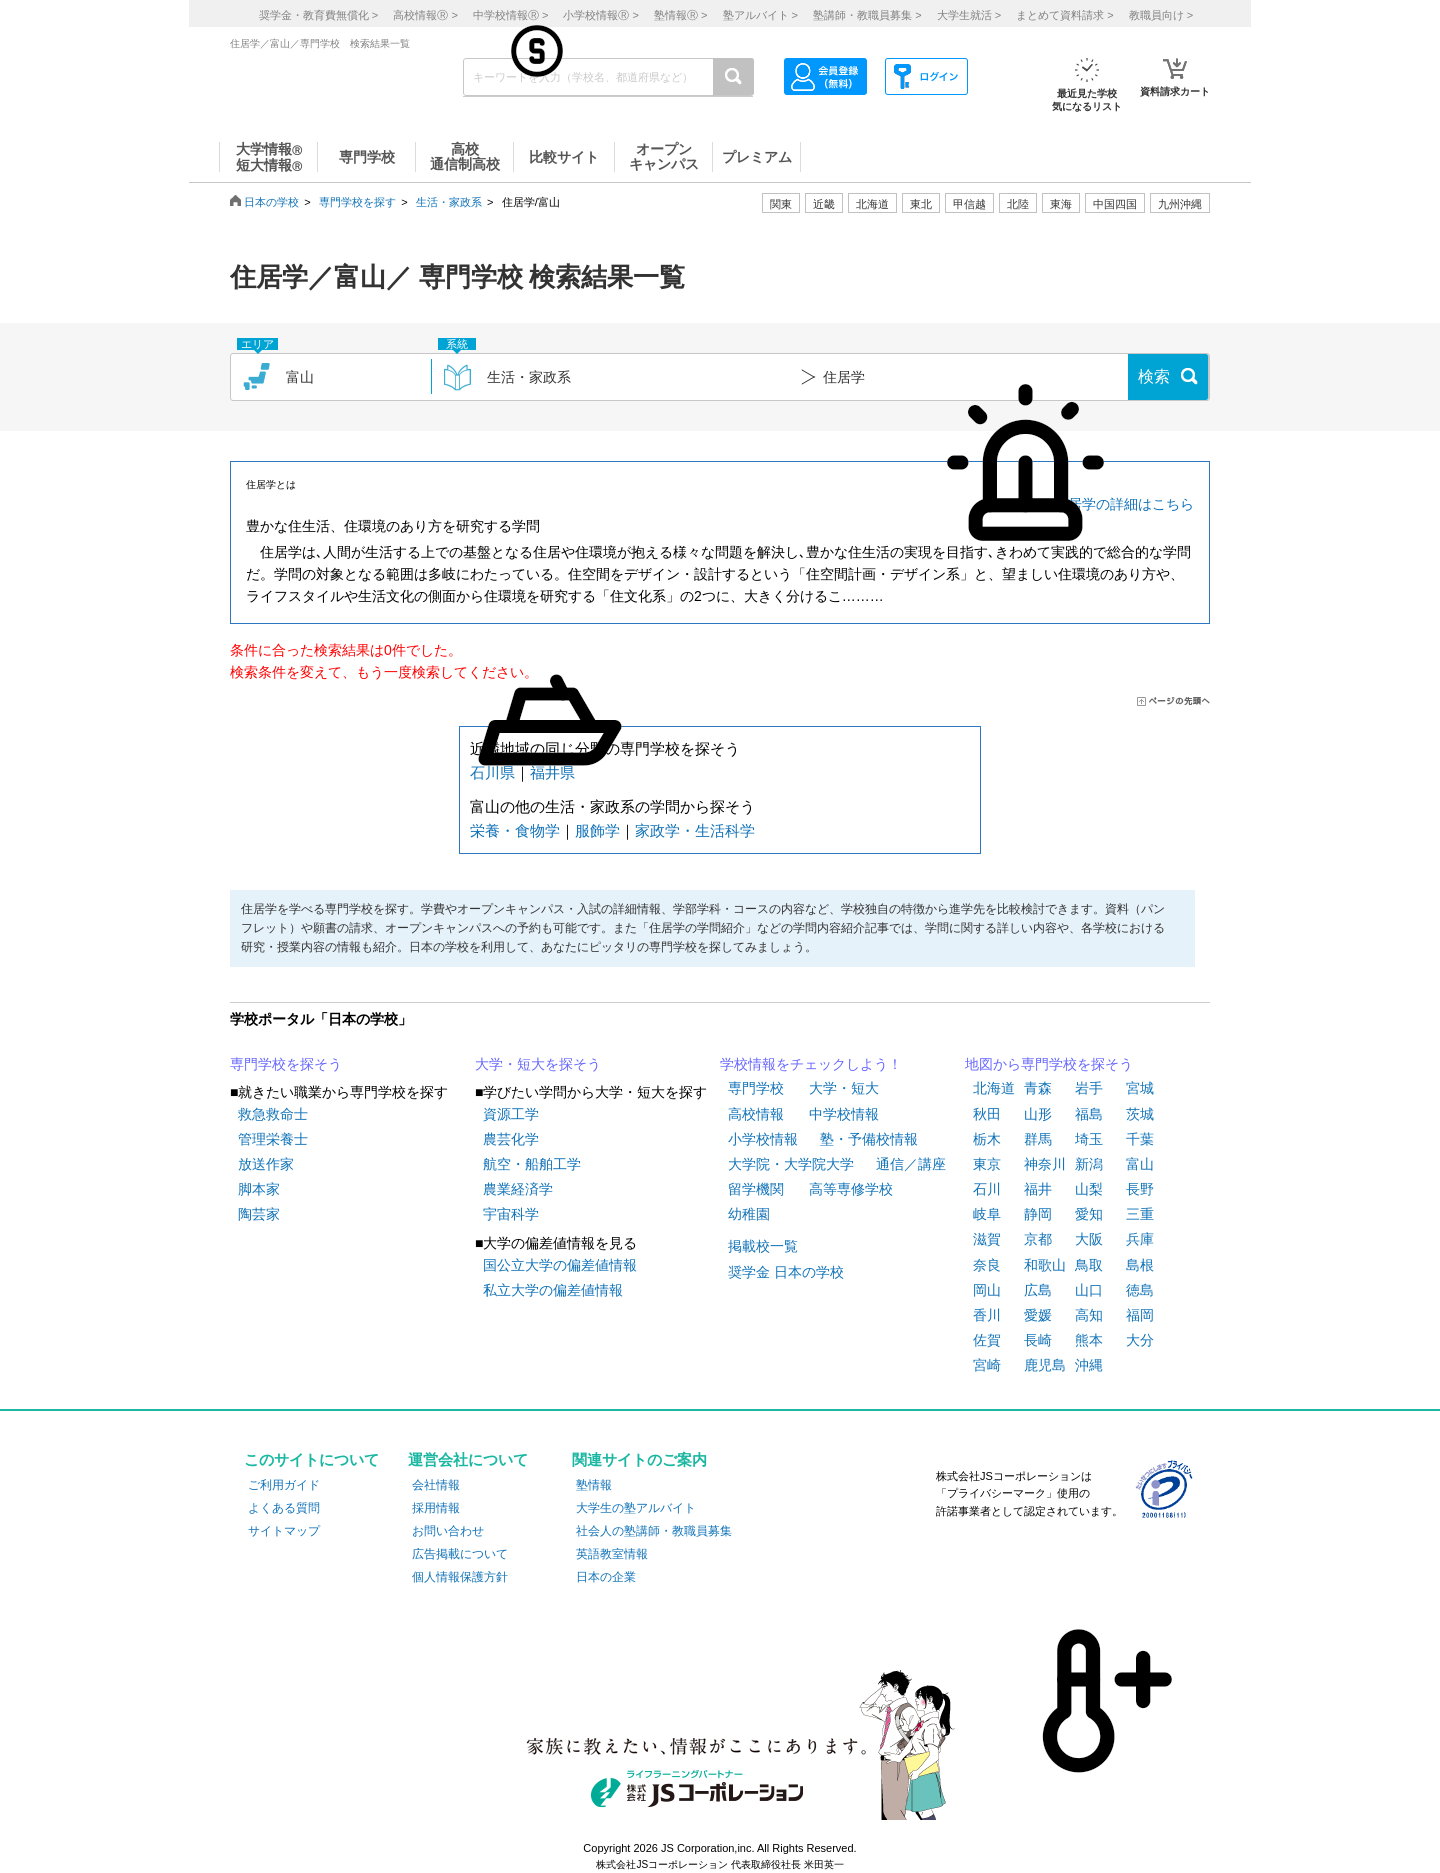 This screenshot has width=1440, height=1873. What do you see at coordinates (537, 51) in the screenshot?
I see `indicates a word or item starting with "S"` at bounding box center [537, 51].